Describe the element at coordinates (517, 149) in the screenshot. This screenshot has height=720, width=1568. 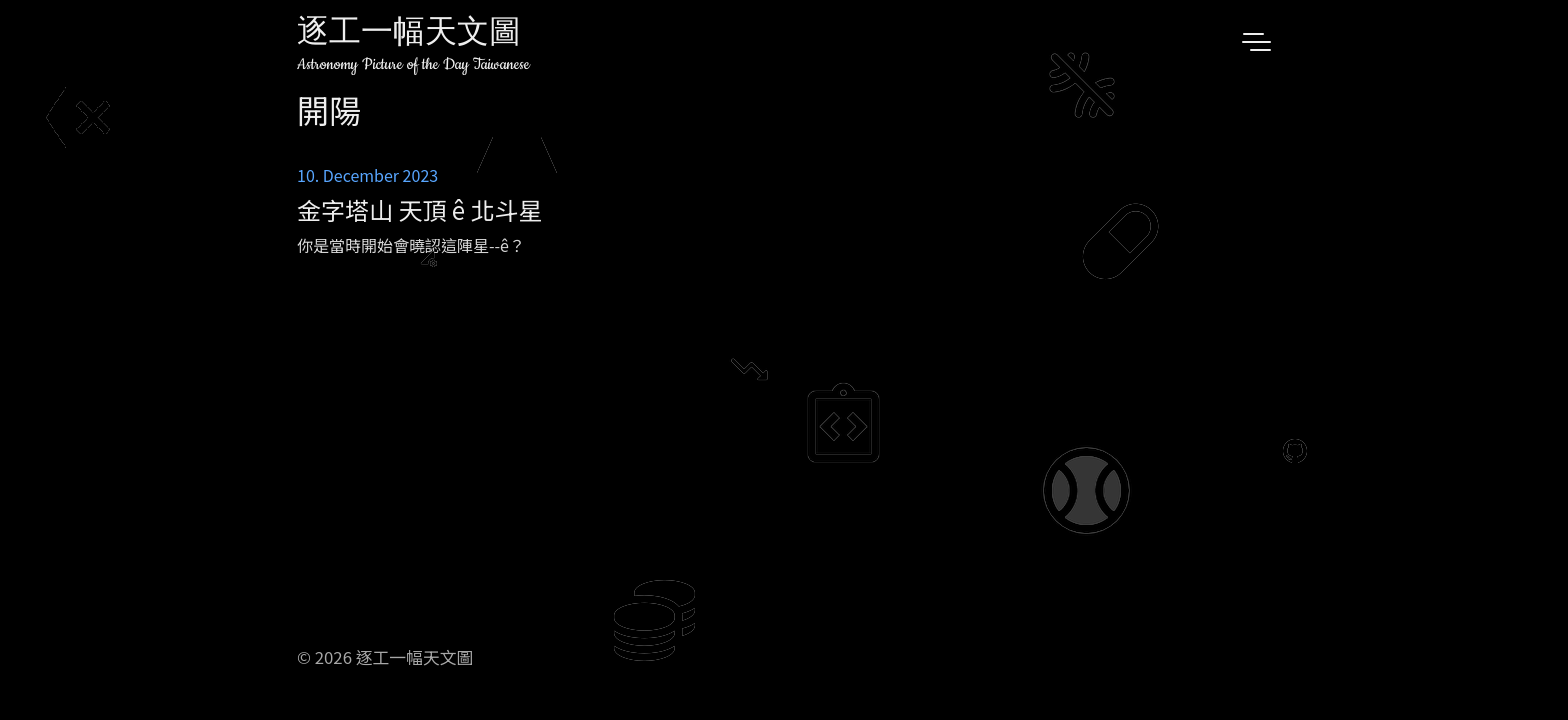
I see `access point of sale terminal` at that location.